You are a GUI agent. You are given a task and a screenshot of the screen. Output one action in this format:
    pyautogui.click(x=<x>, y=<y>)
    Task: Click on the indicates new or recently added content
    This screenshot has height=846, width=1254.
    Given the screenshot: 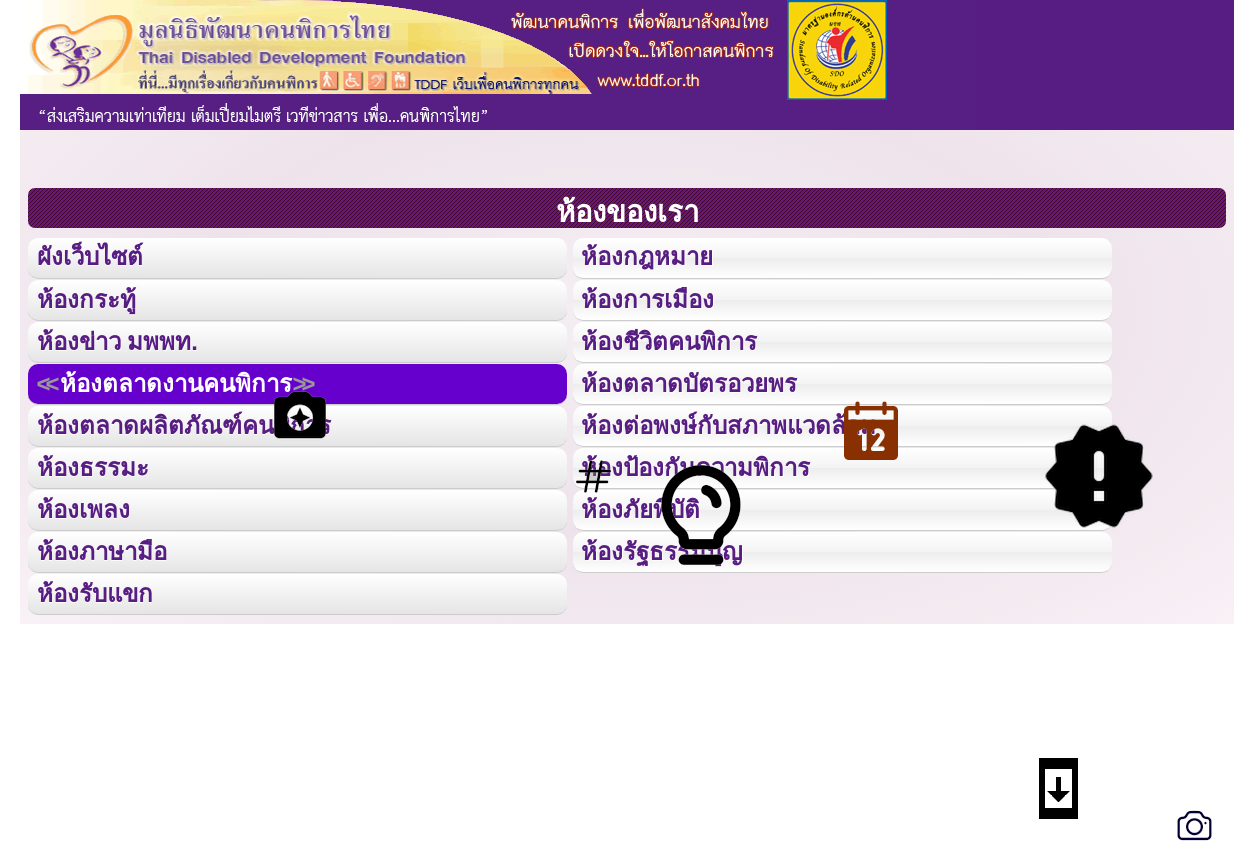 What is the action you would take?
    pyautogui.click(x=1099, y=476)
    